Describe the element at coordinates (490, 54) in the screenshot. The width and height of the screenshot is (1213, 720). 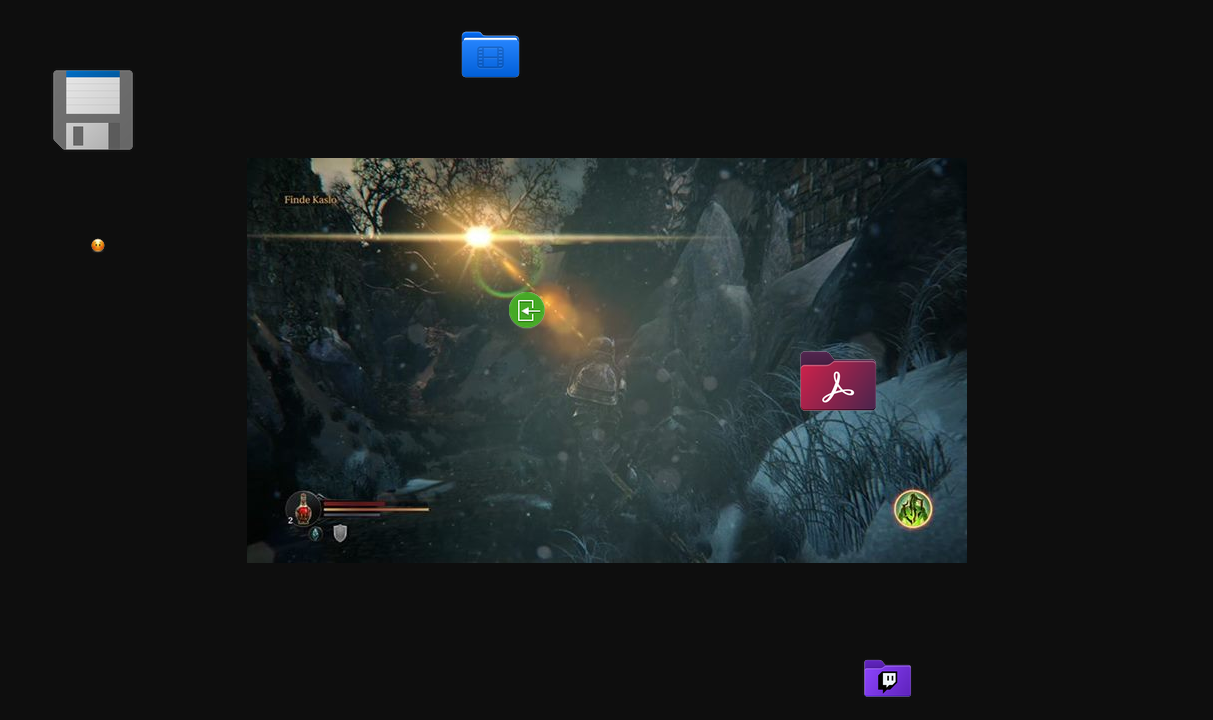
I see `open your videos folder` at that location.